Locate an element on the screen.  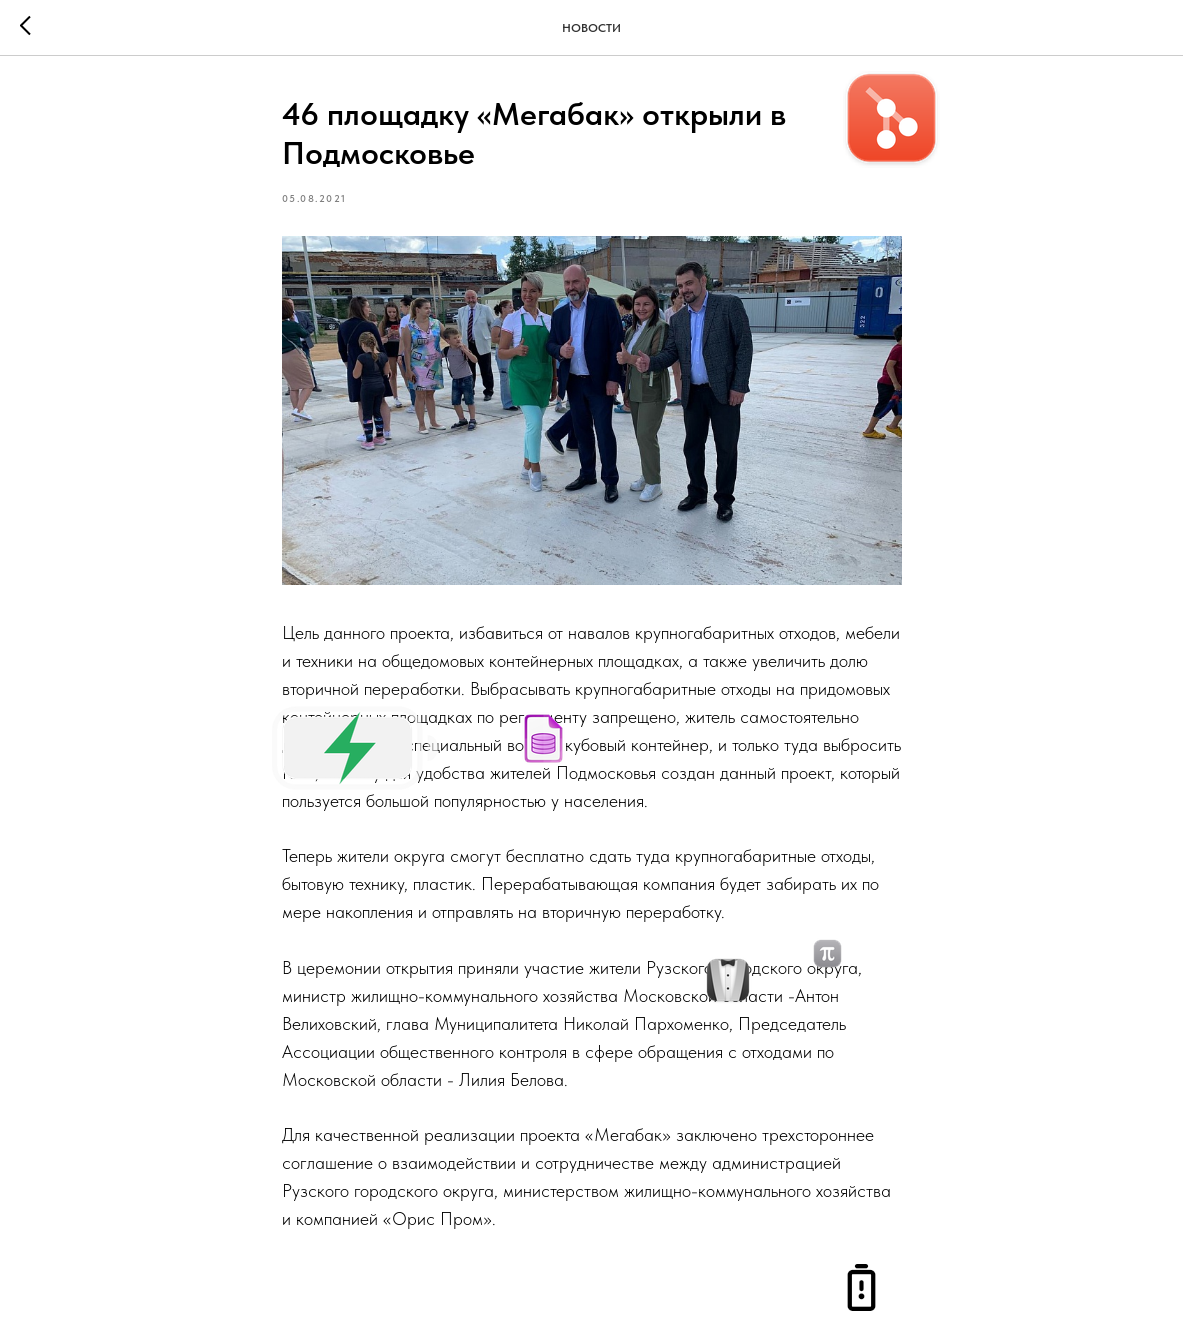
configure git version control settings is located at coordinates (891, 119).